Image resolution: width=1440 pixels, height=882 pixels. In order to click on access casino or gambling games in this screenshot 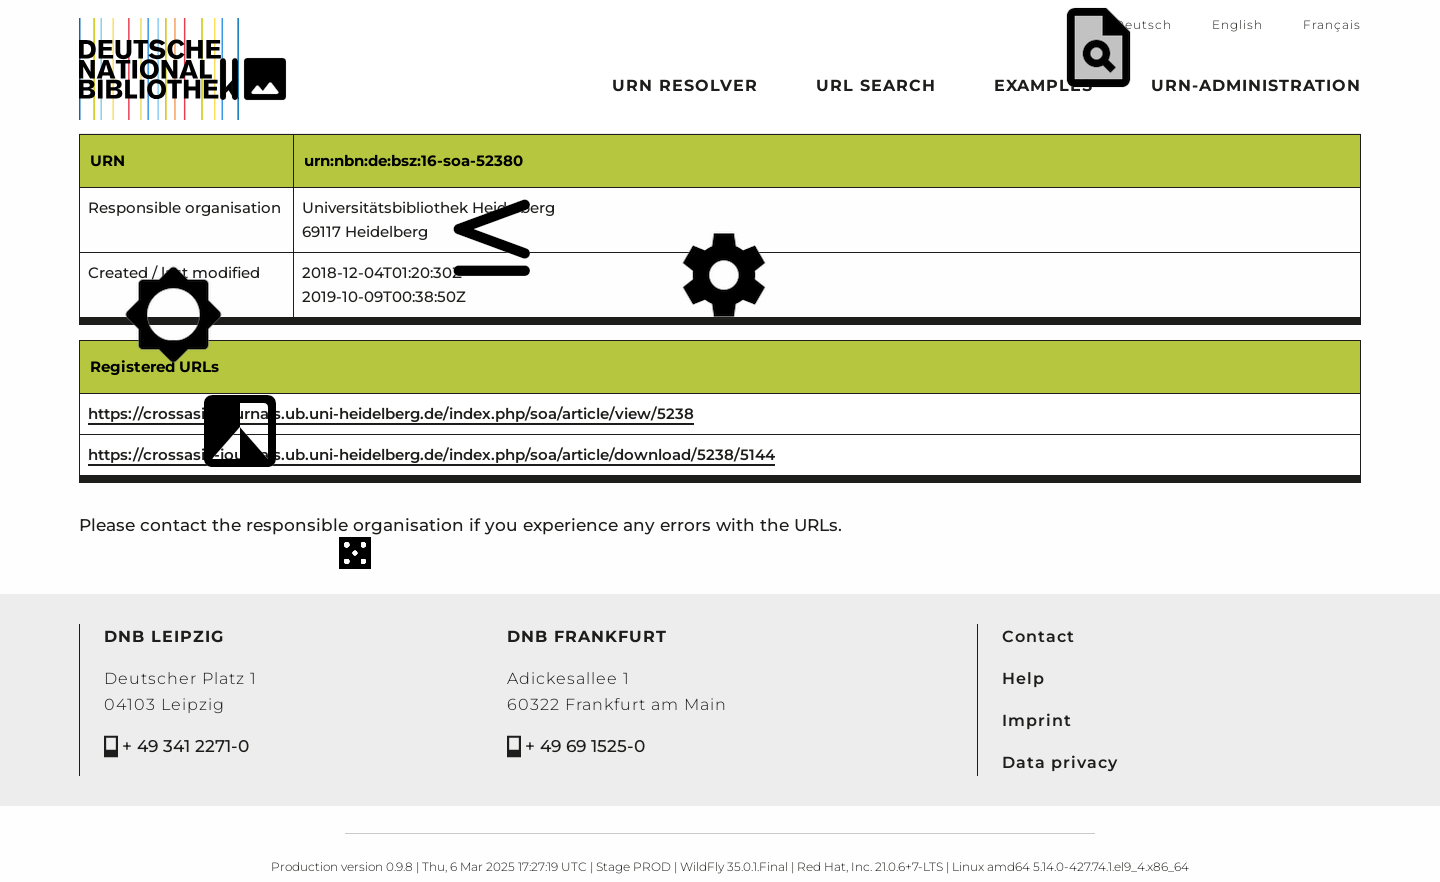, I will do `click(355, 553)`.